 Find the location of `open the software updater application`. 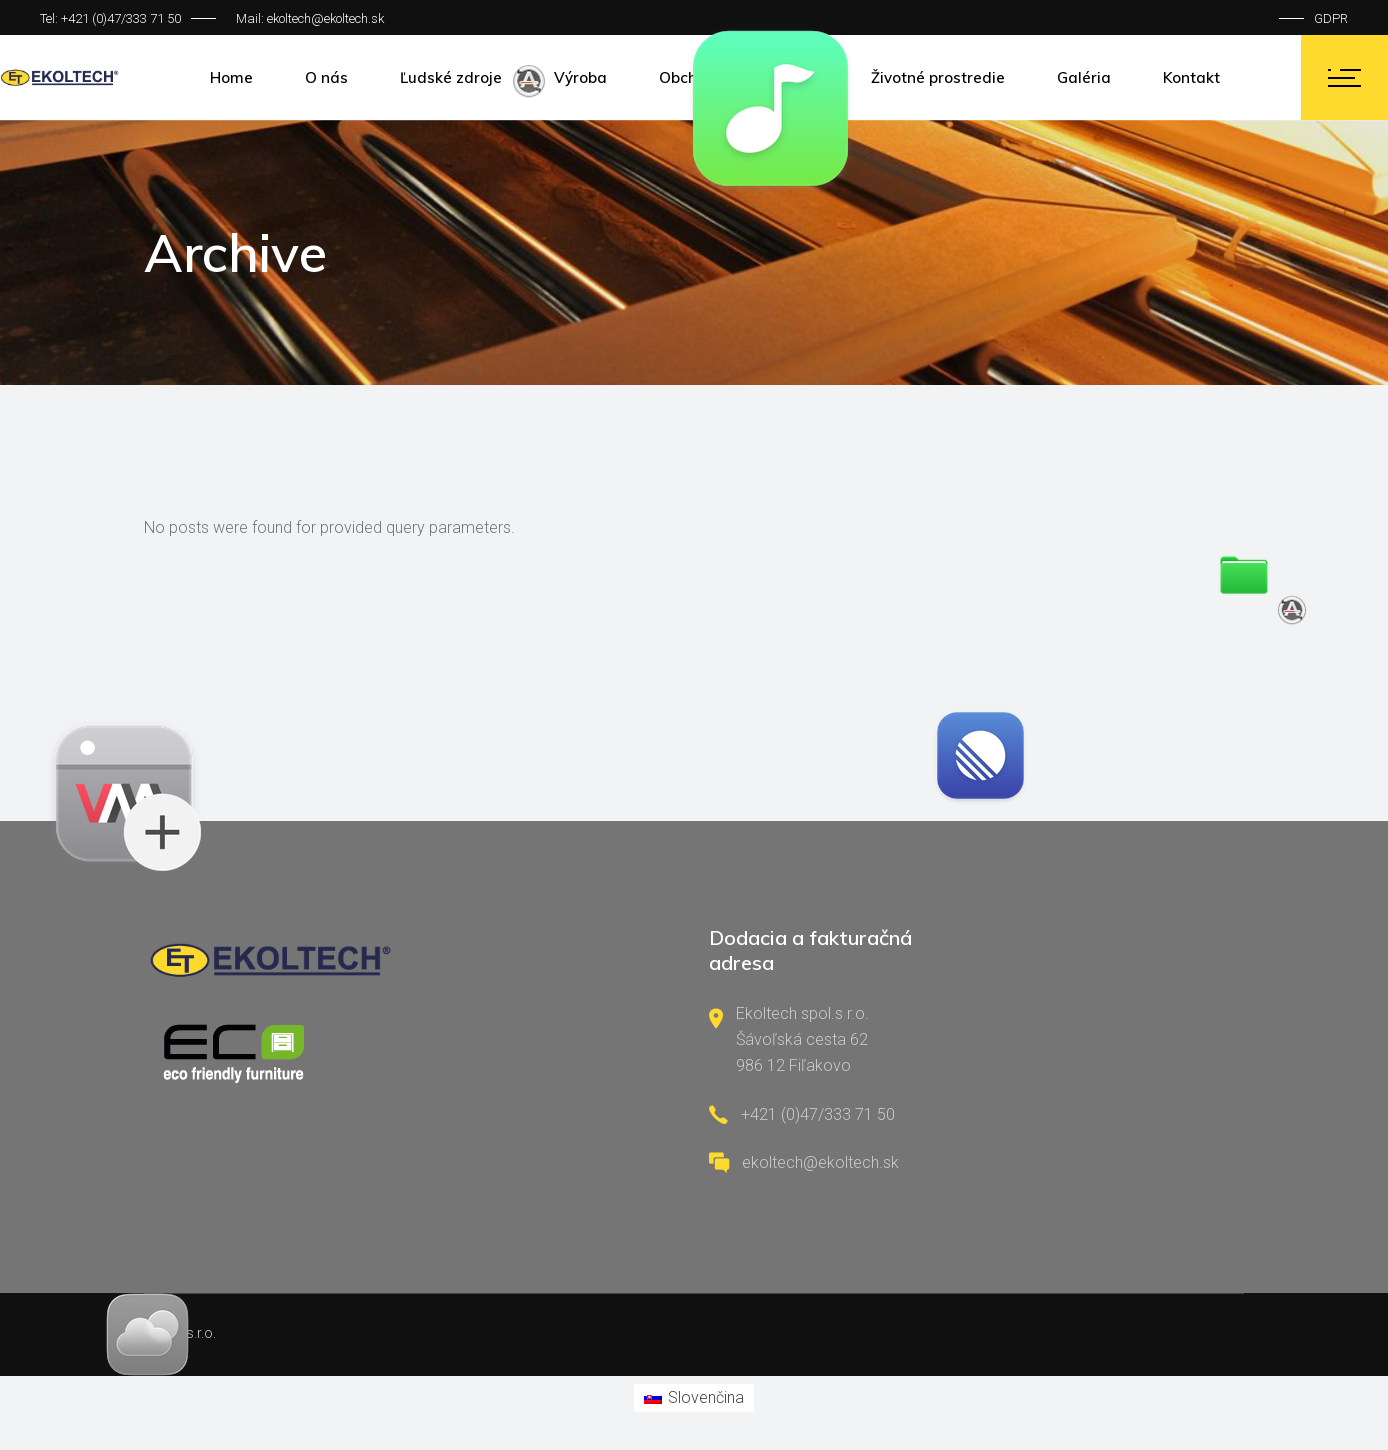

open the software updater application is located at coordinates (529, 81).